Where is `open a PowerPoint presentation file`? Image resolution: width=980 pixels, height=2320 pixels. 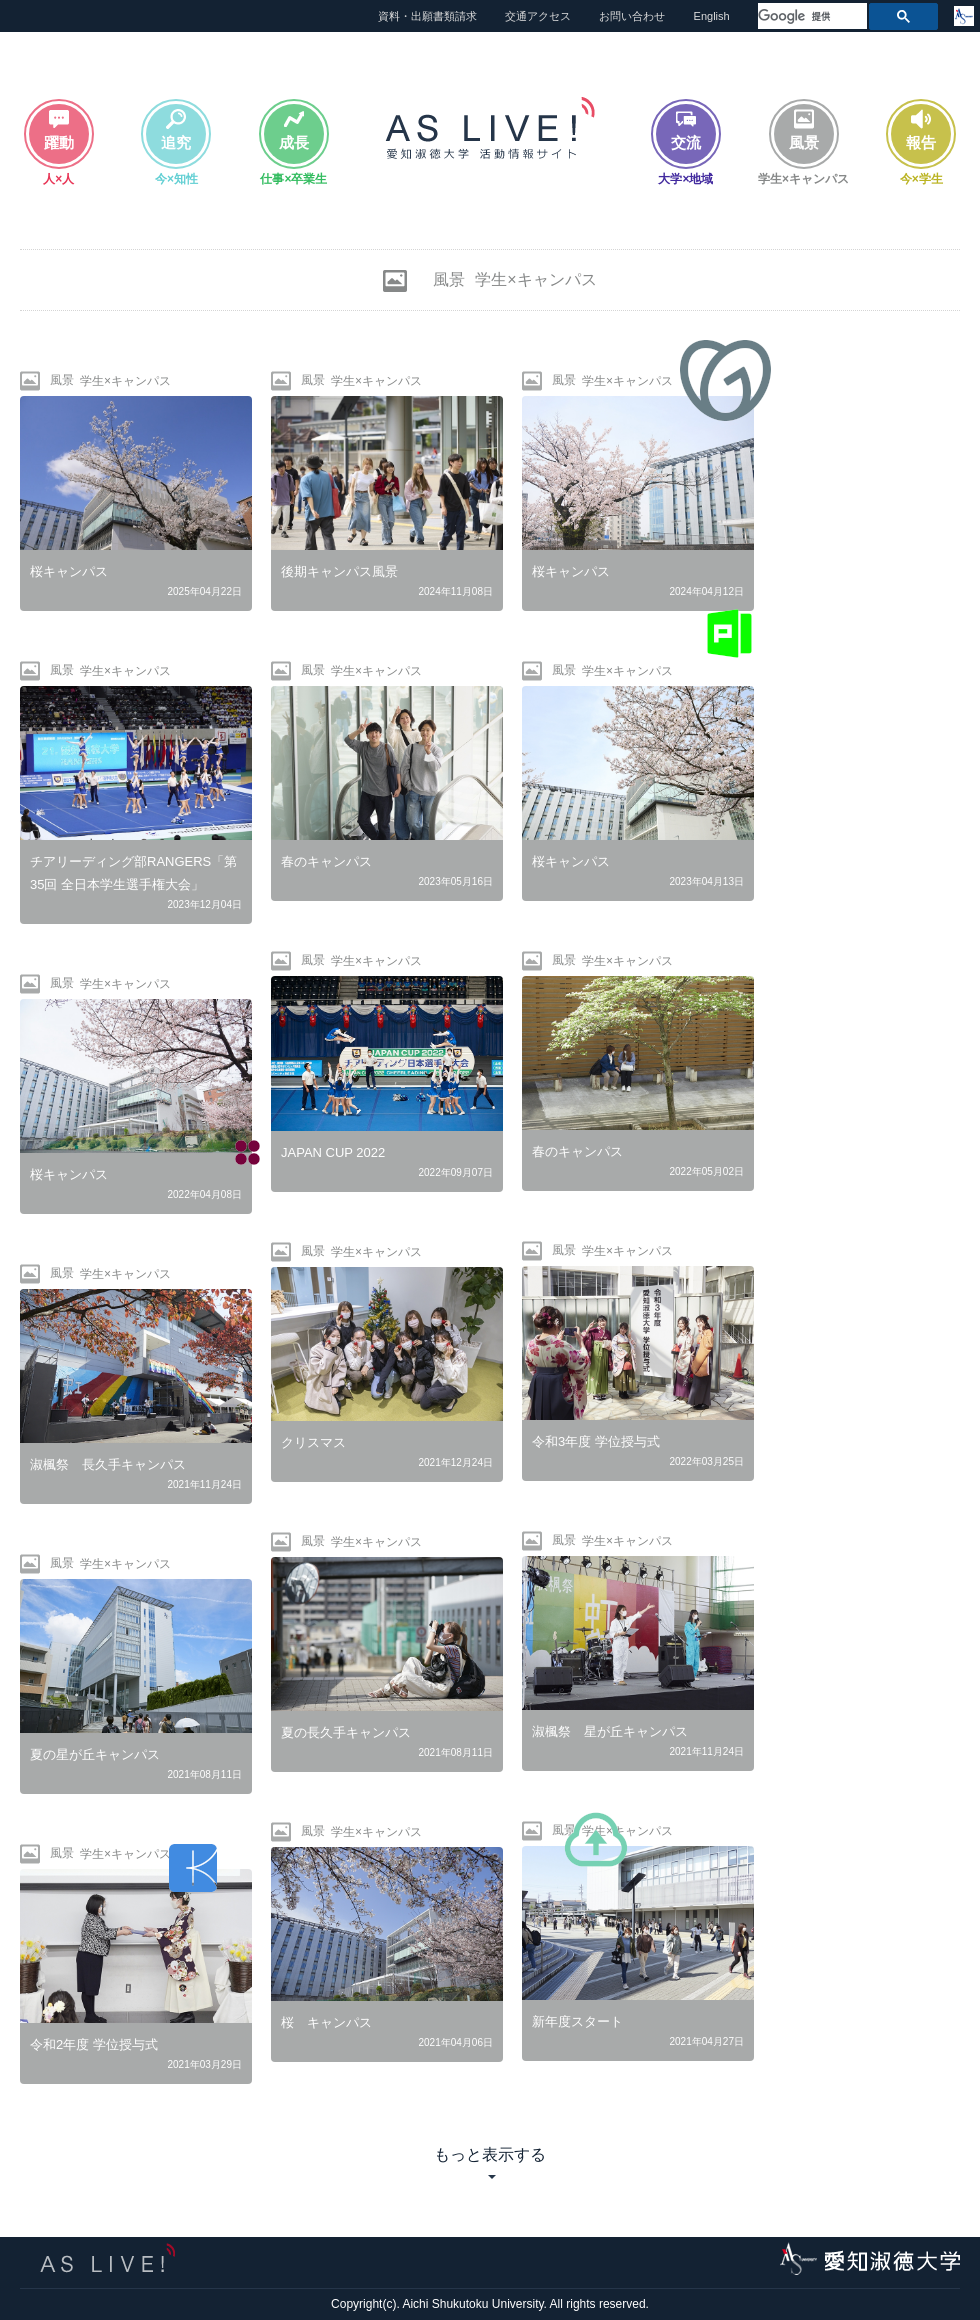 open a PowerPoint presentation file is located at coordinates (729, 633).